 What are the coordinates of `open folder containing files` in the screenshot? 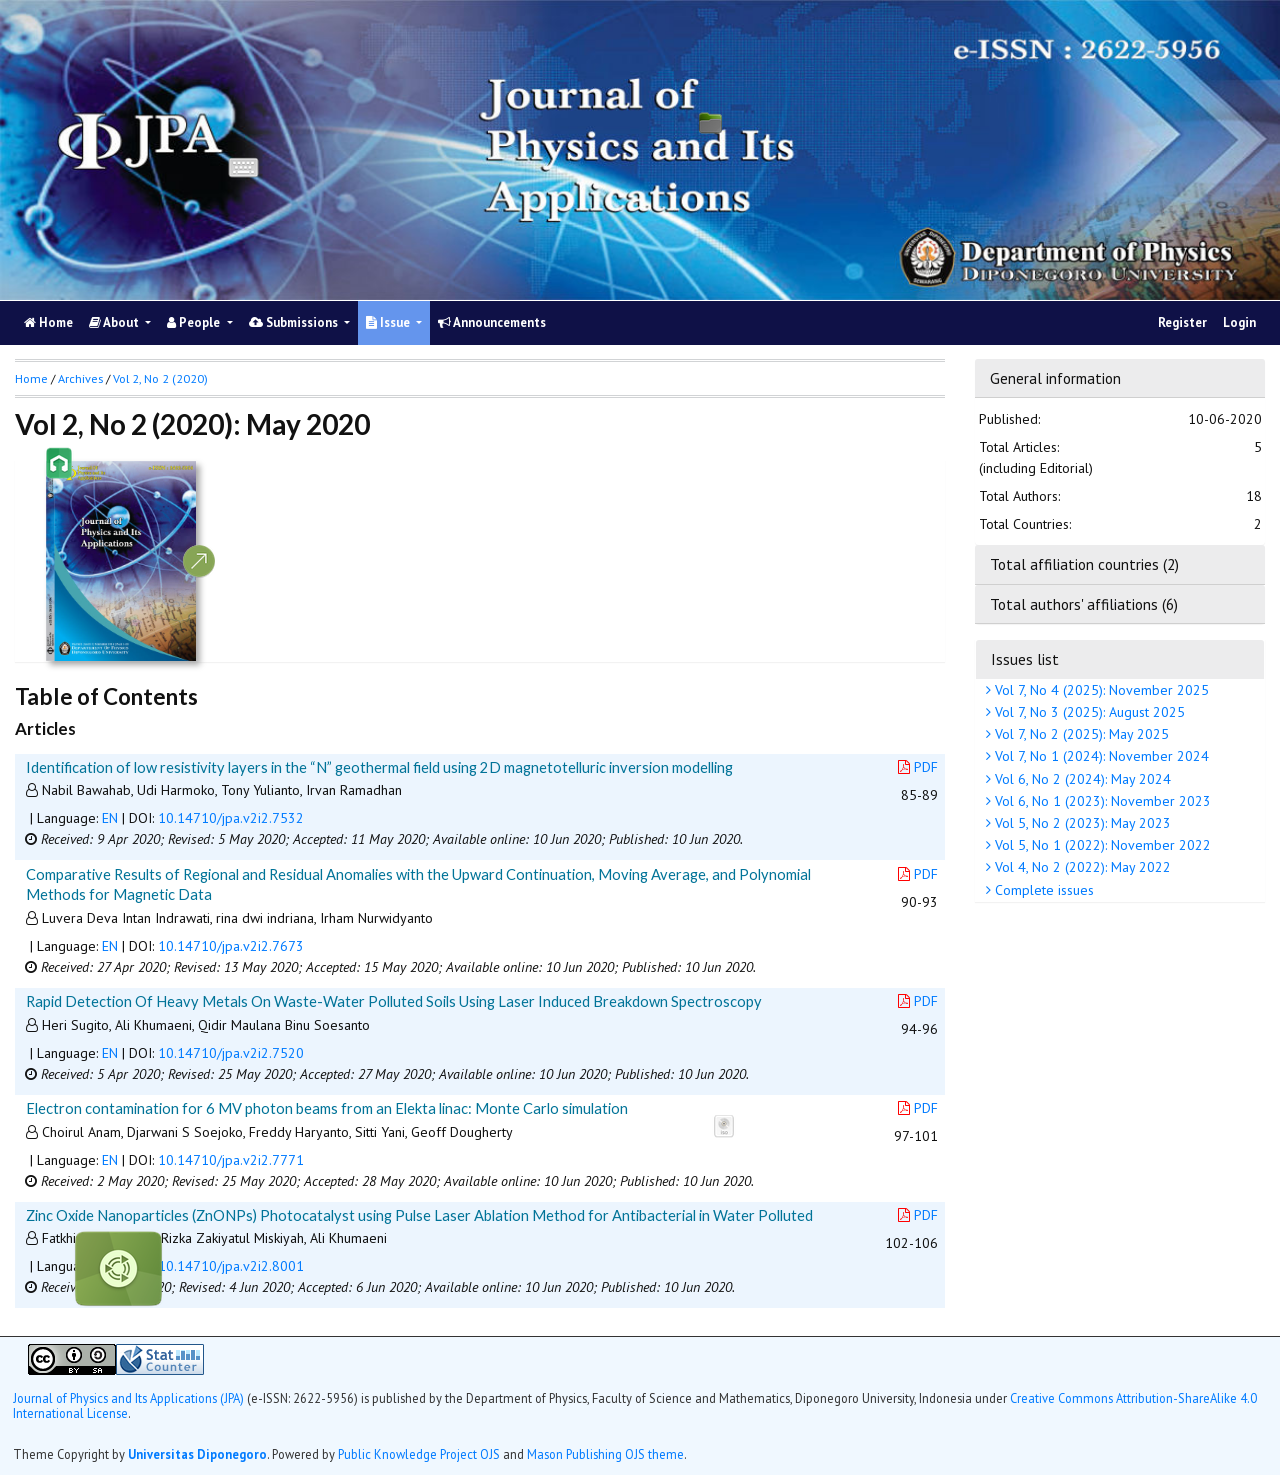 It's located at (710, 122).